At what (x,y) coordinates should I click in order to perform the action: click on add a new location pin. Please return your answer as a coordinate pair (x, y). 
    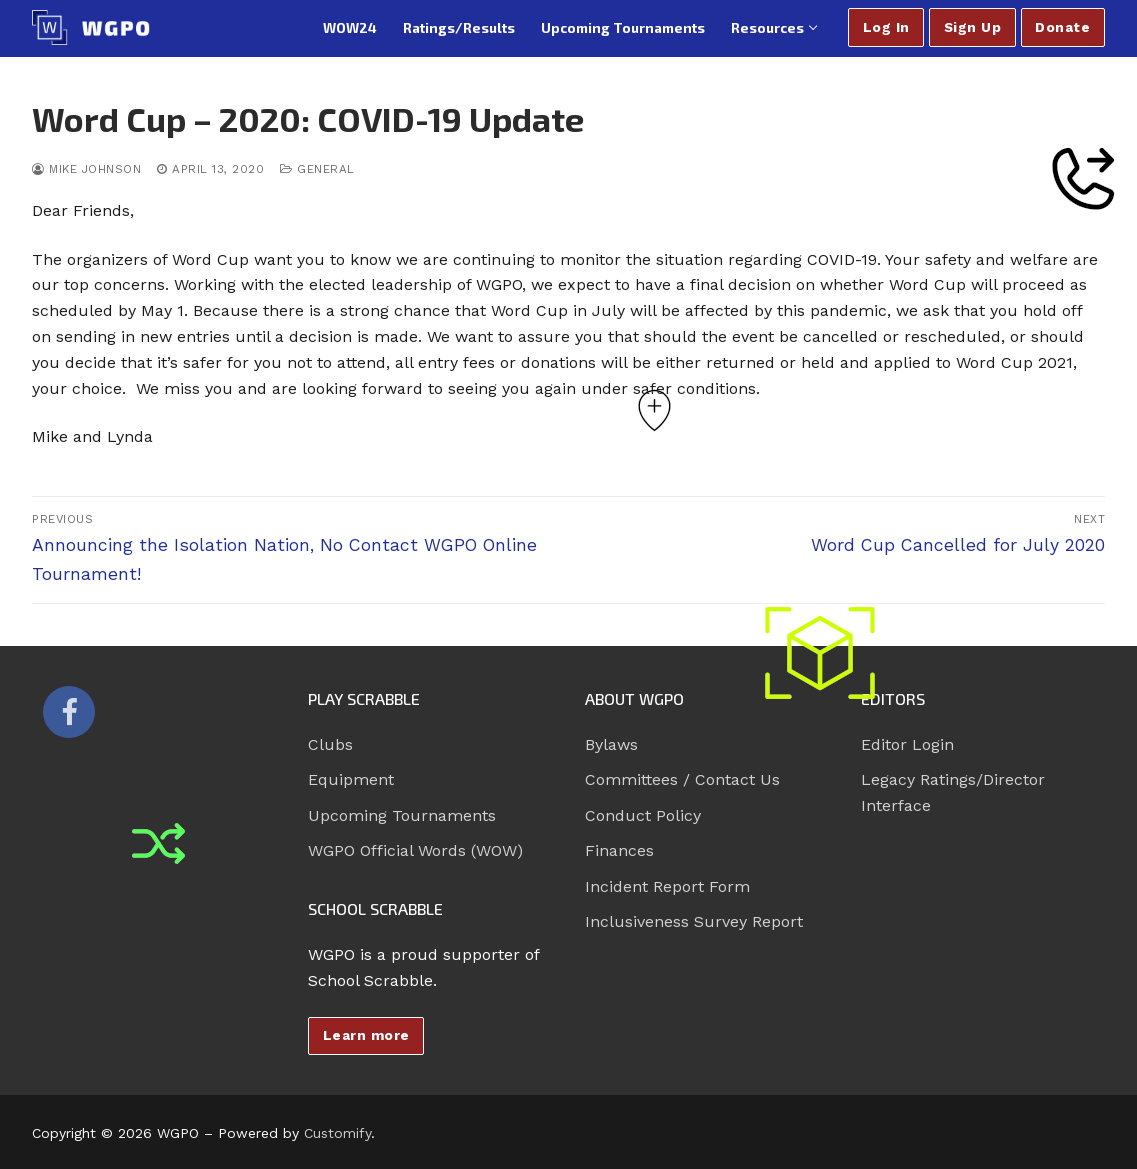
    Looking at the image, I should click on (654, 410).